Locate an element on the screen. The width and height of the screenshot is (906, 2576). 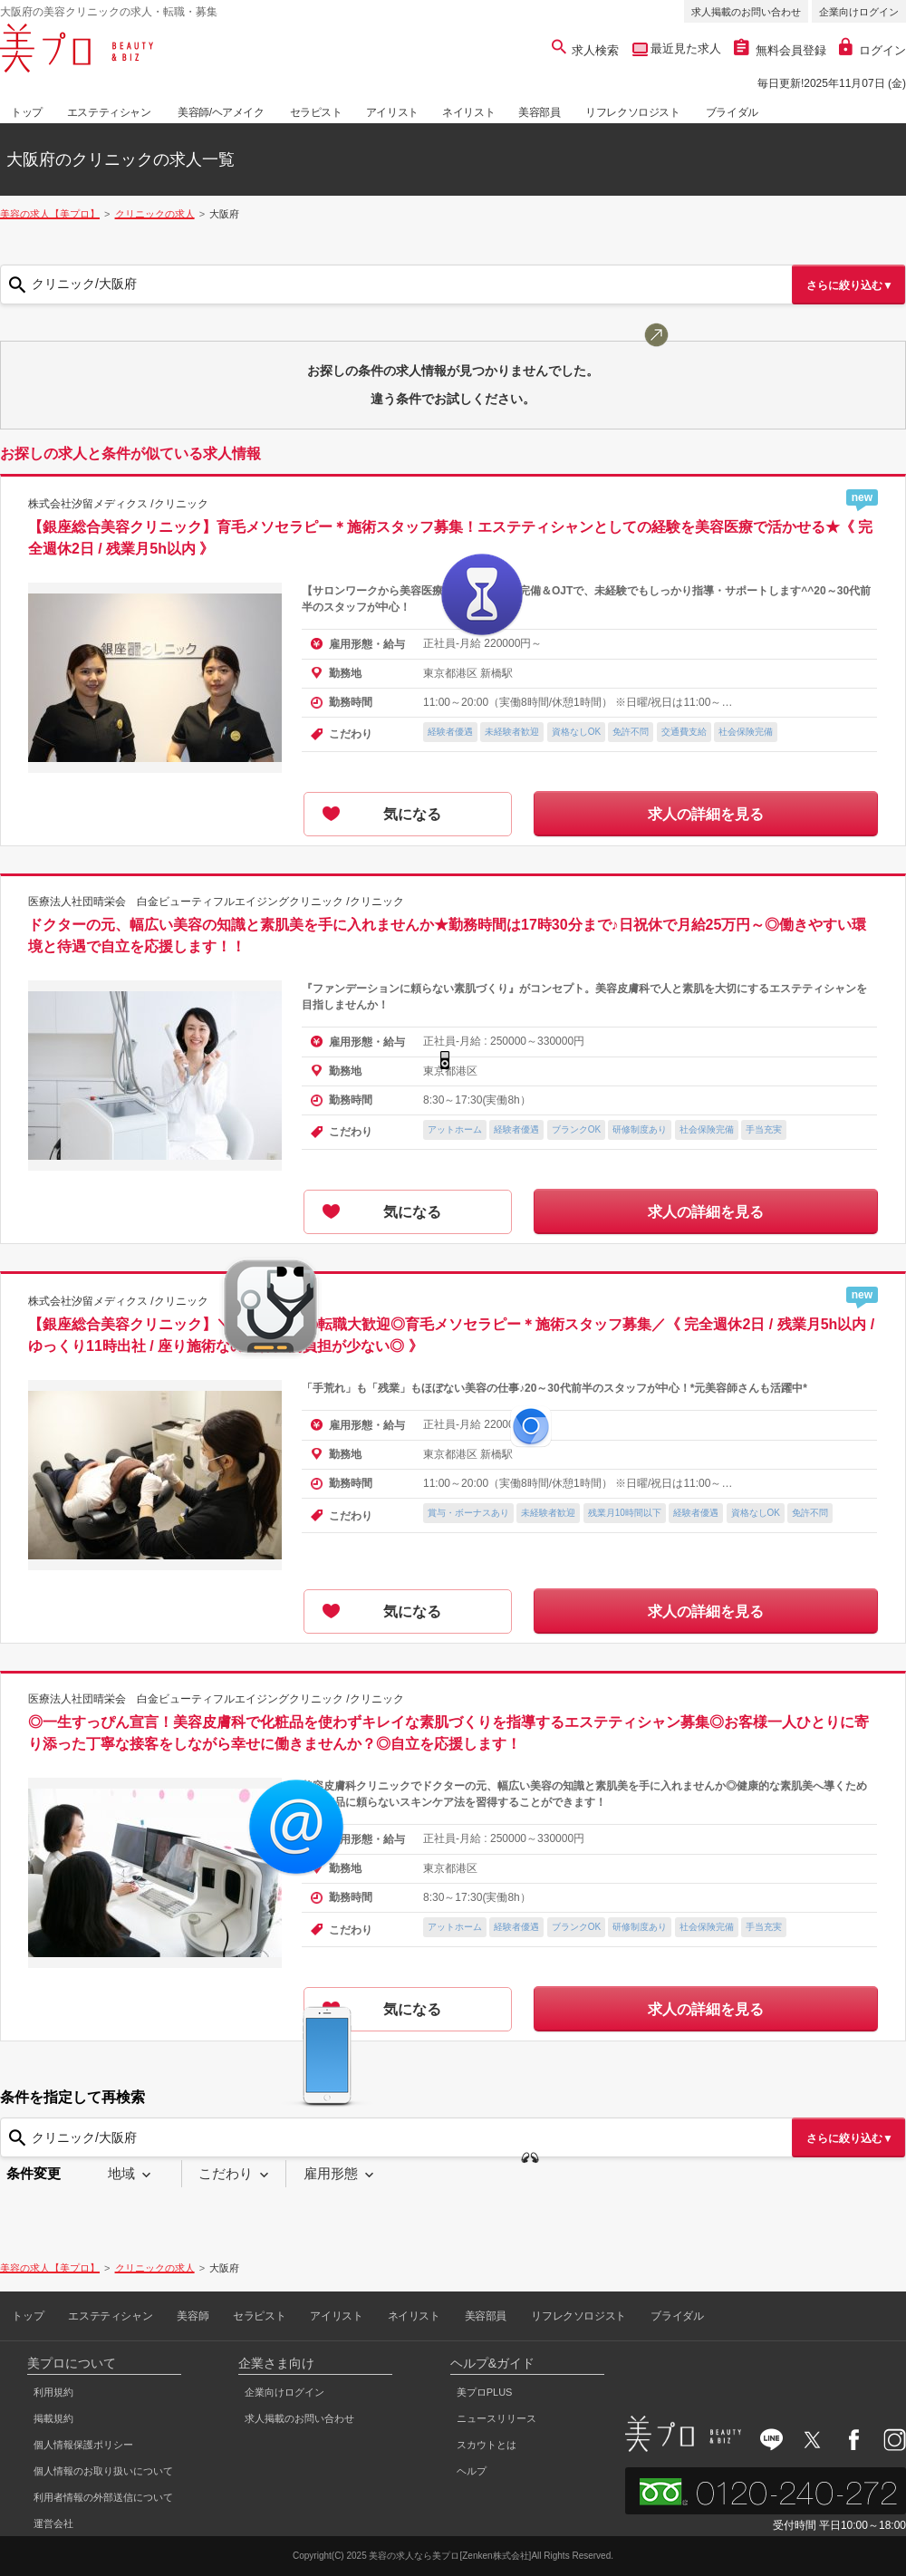
view connected iPhone device is located at coordinates (327, 2057).